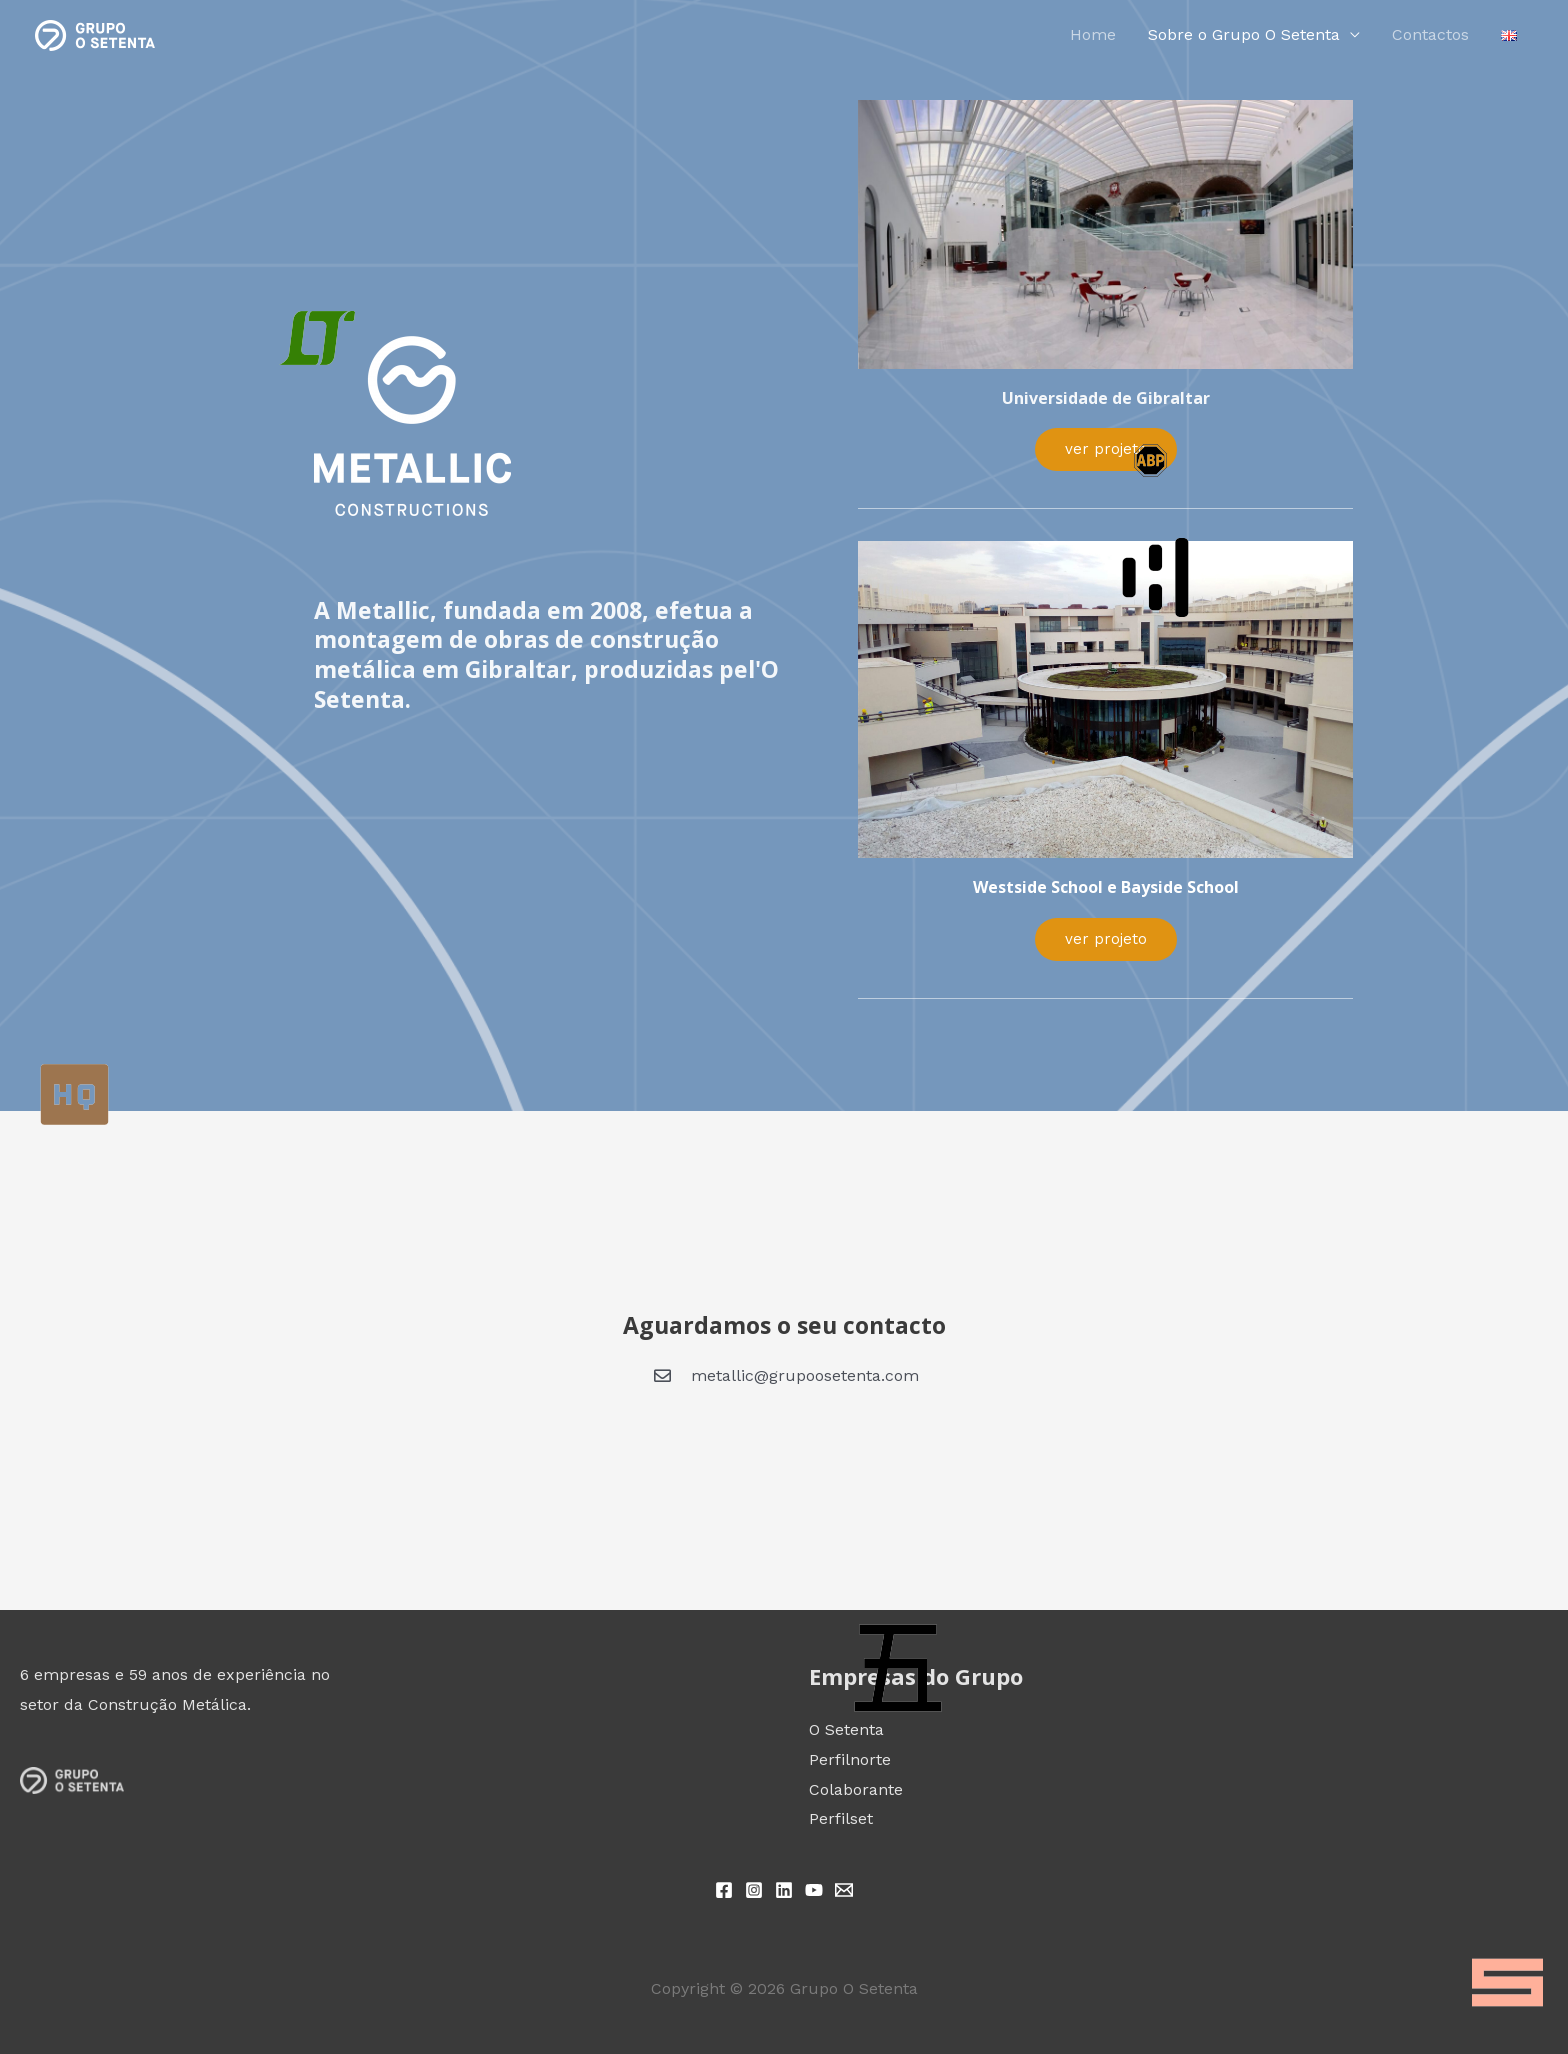 Image resolution: width=1568 pixels, height=2054 pixels. I want to click on suckless software project logo, so click(1507, 1982).